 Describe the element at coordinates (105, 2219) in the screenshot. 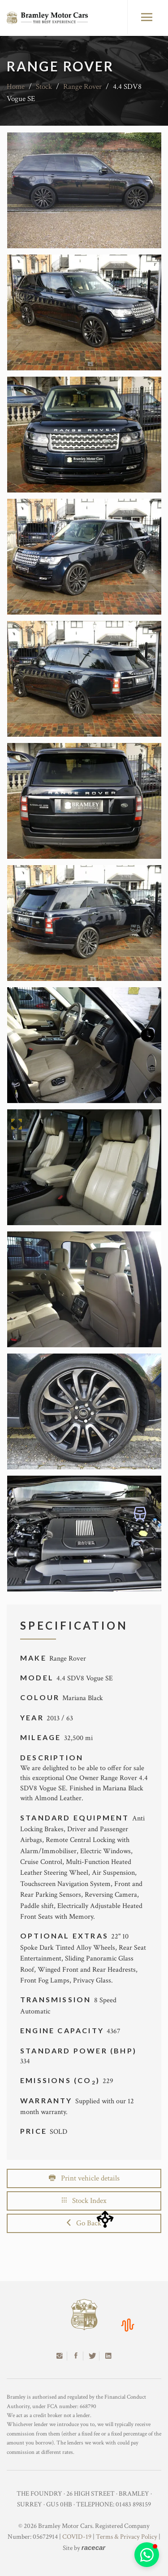

I see `configure load balancer settings` at that location.